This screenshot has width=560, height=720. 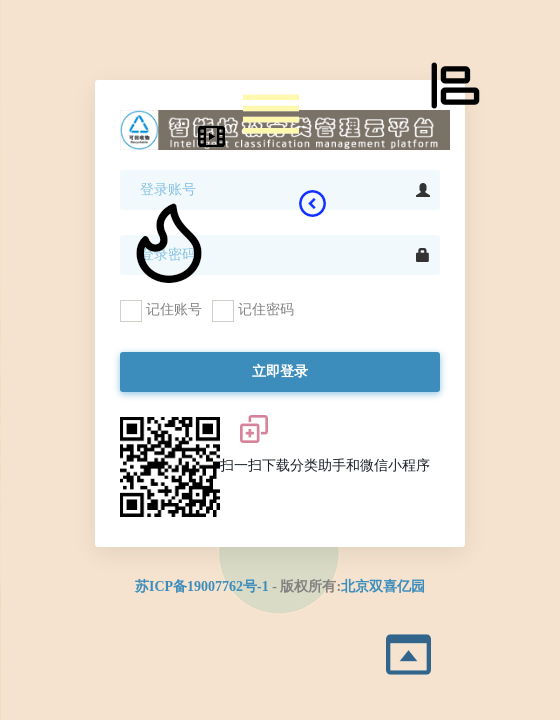 What do you see at coordinates (211, 136) in the screenshot?
I see `play video or movie content` at bounding box center [211, 136].